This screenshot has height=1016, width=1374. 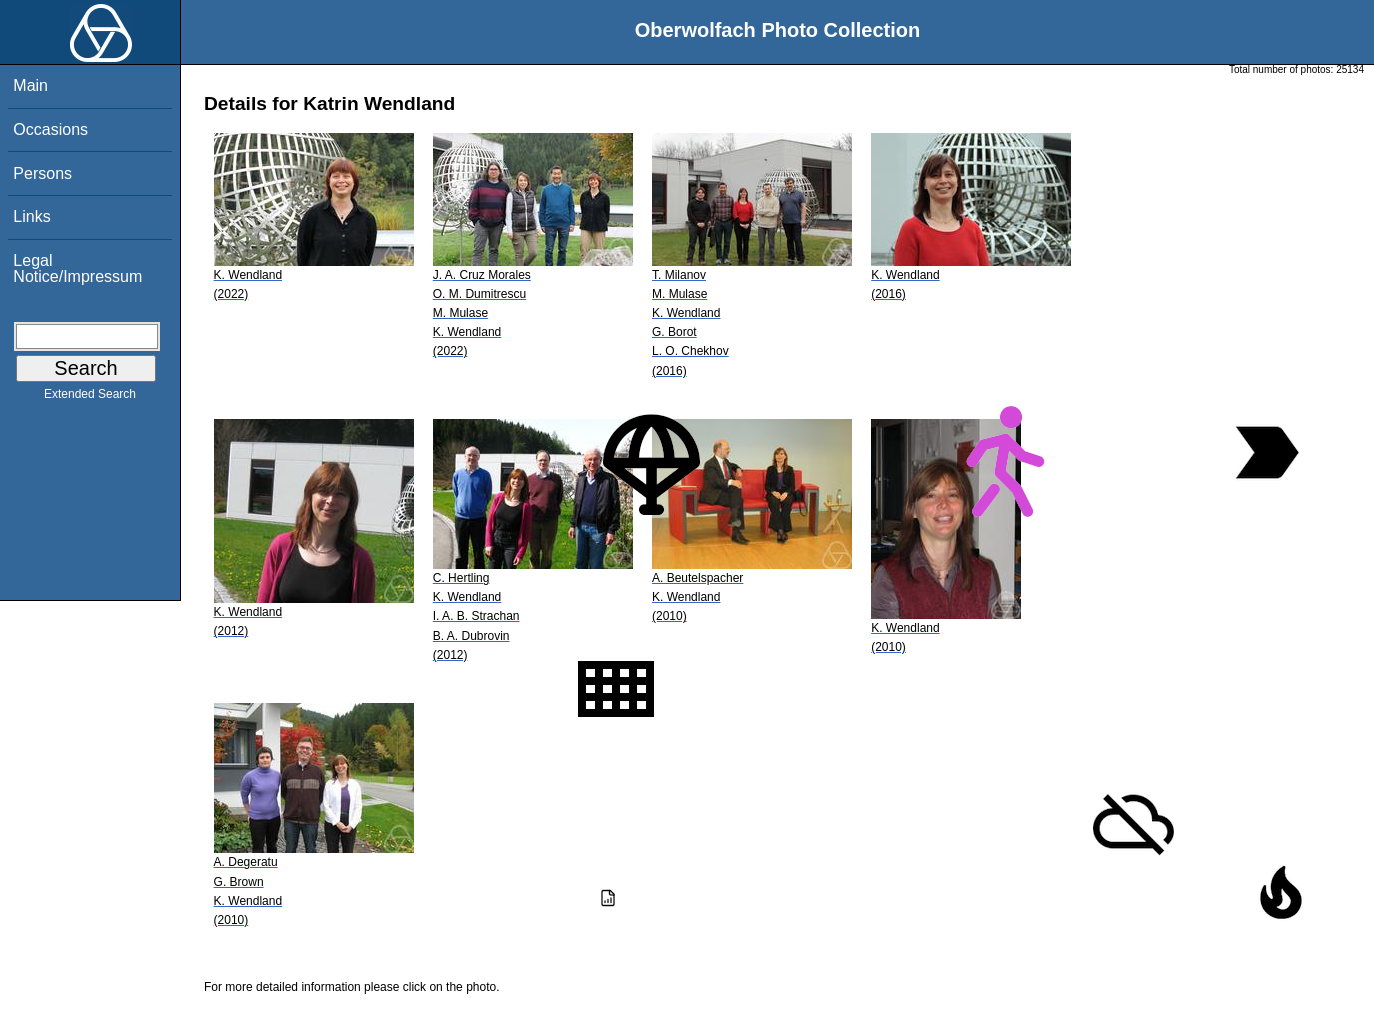 What do you see at coordinates (1133, 821) in the screenshot?
I see `indicates no cloud connection or offline status` at bounding box center [1133, 821].